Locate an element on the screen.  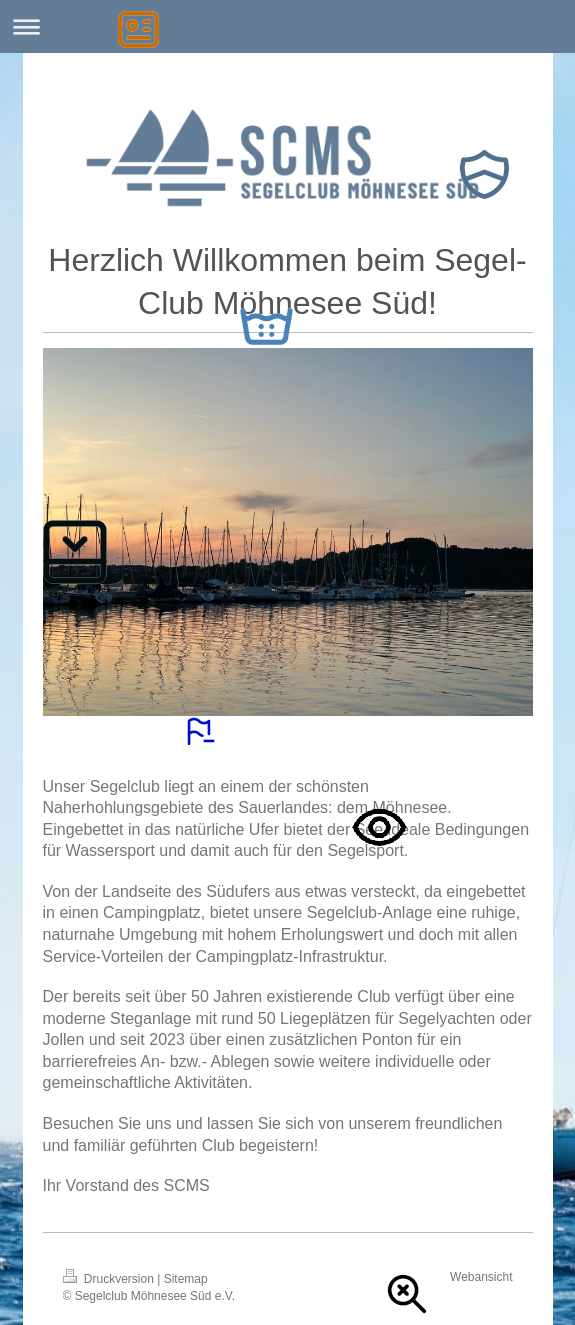
access security or protection settings is located at coordinates (484, 174).